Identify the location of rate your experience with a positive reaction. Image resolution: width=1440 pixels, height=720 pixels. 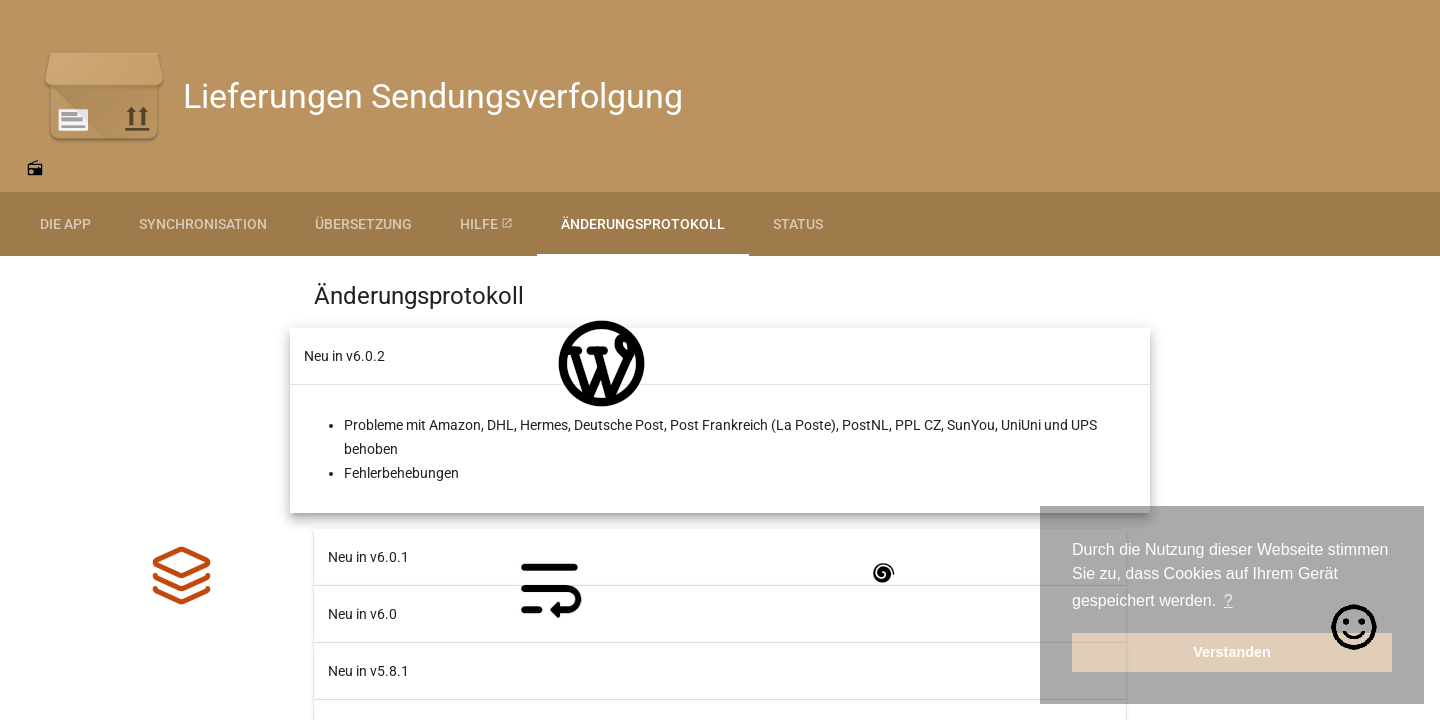
(1354, 627).